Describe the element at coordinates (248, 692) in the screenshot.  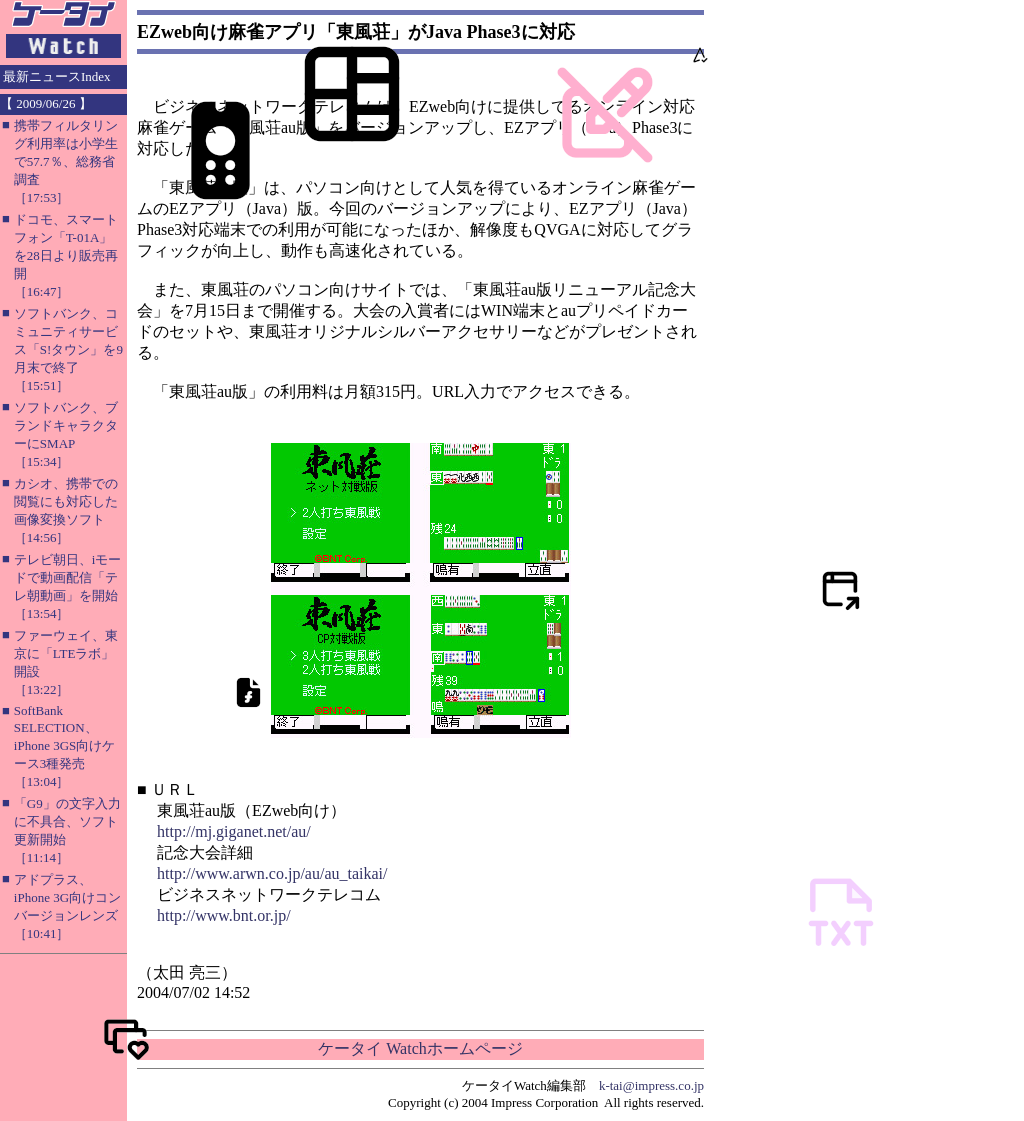
I see `open a function or script file` at that location.